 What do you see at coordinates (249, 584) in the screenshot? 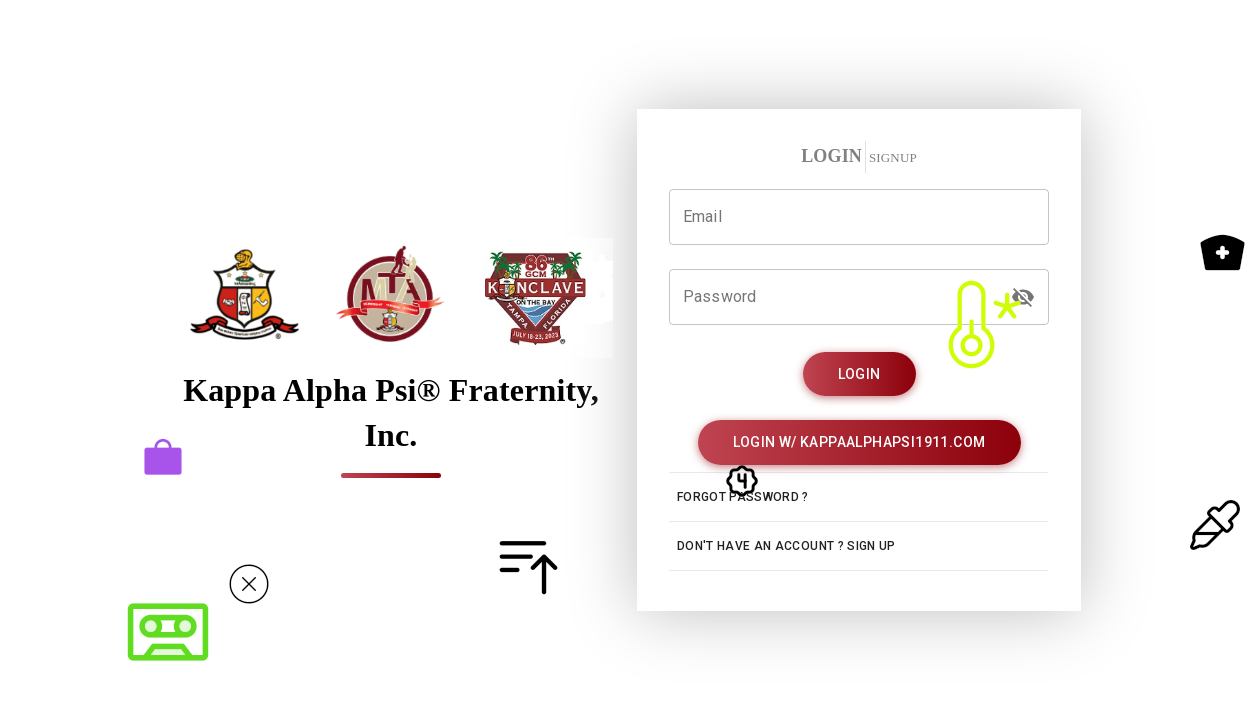
I see `close or dismiss a dialog` at bounding box center [249, 584].